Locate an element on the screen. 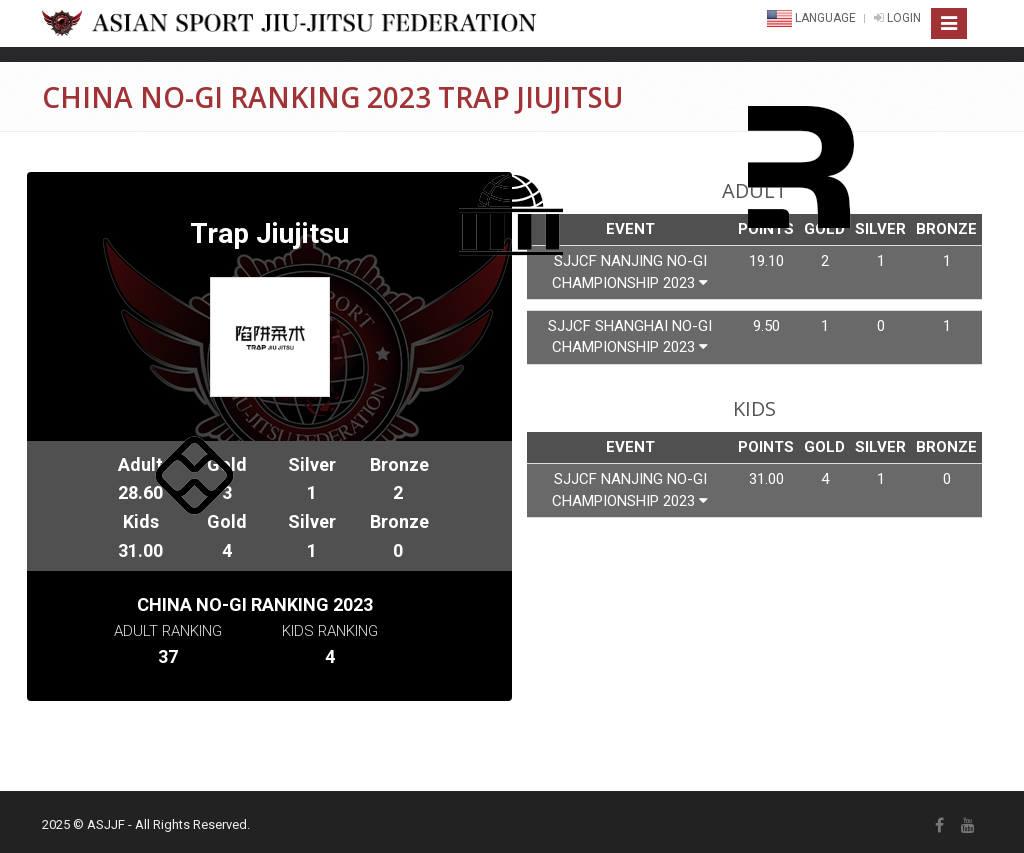  remix framework logo is located at coordinates (801, 167).